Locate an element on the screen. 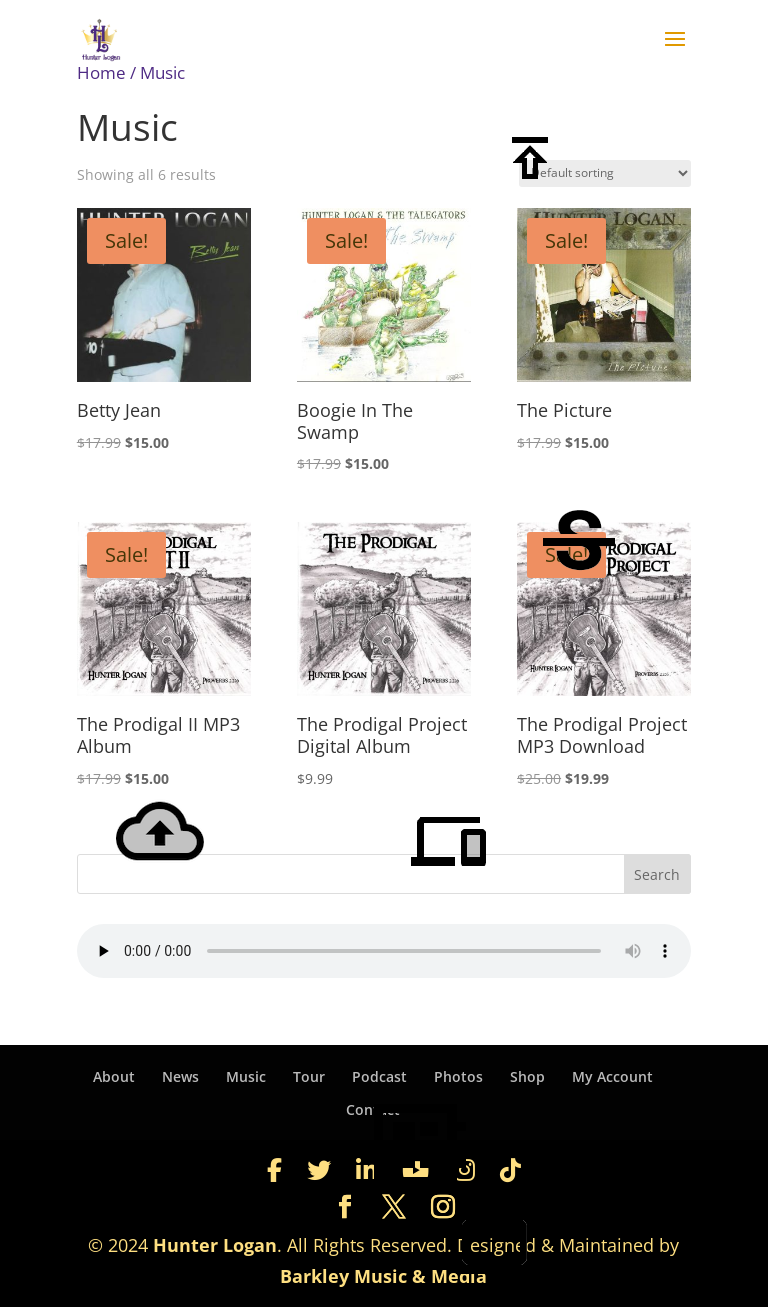 Image resolution: width=768 pixels, height=1307 pixels. access developer or hardware settings is located at coordinates (420, 1145).